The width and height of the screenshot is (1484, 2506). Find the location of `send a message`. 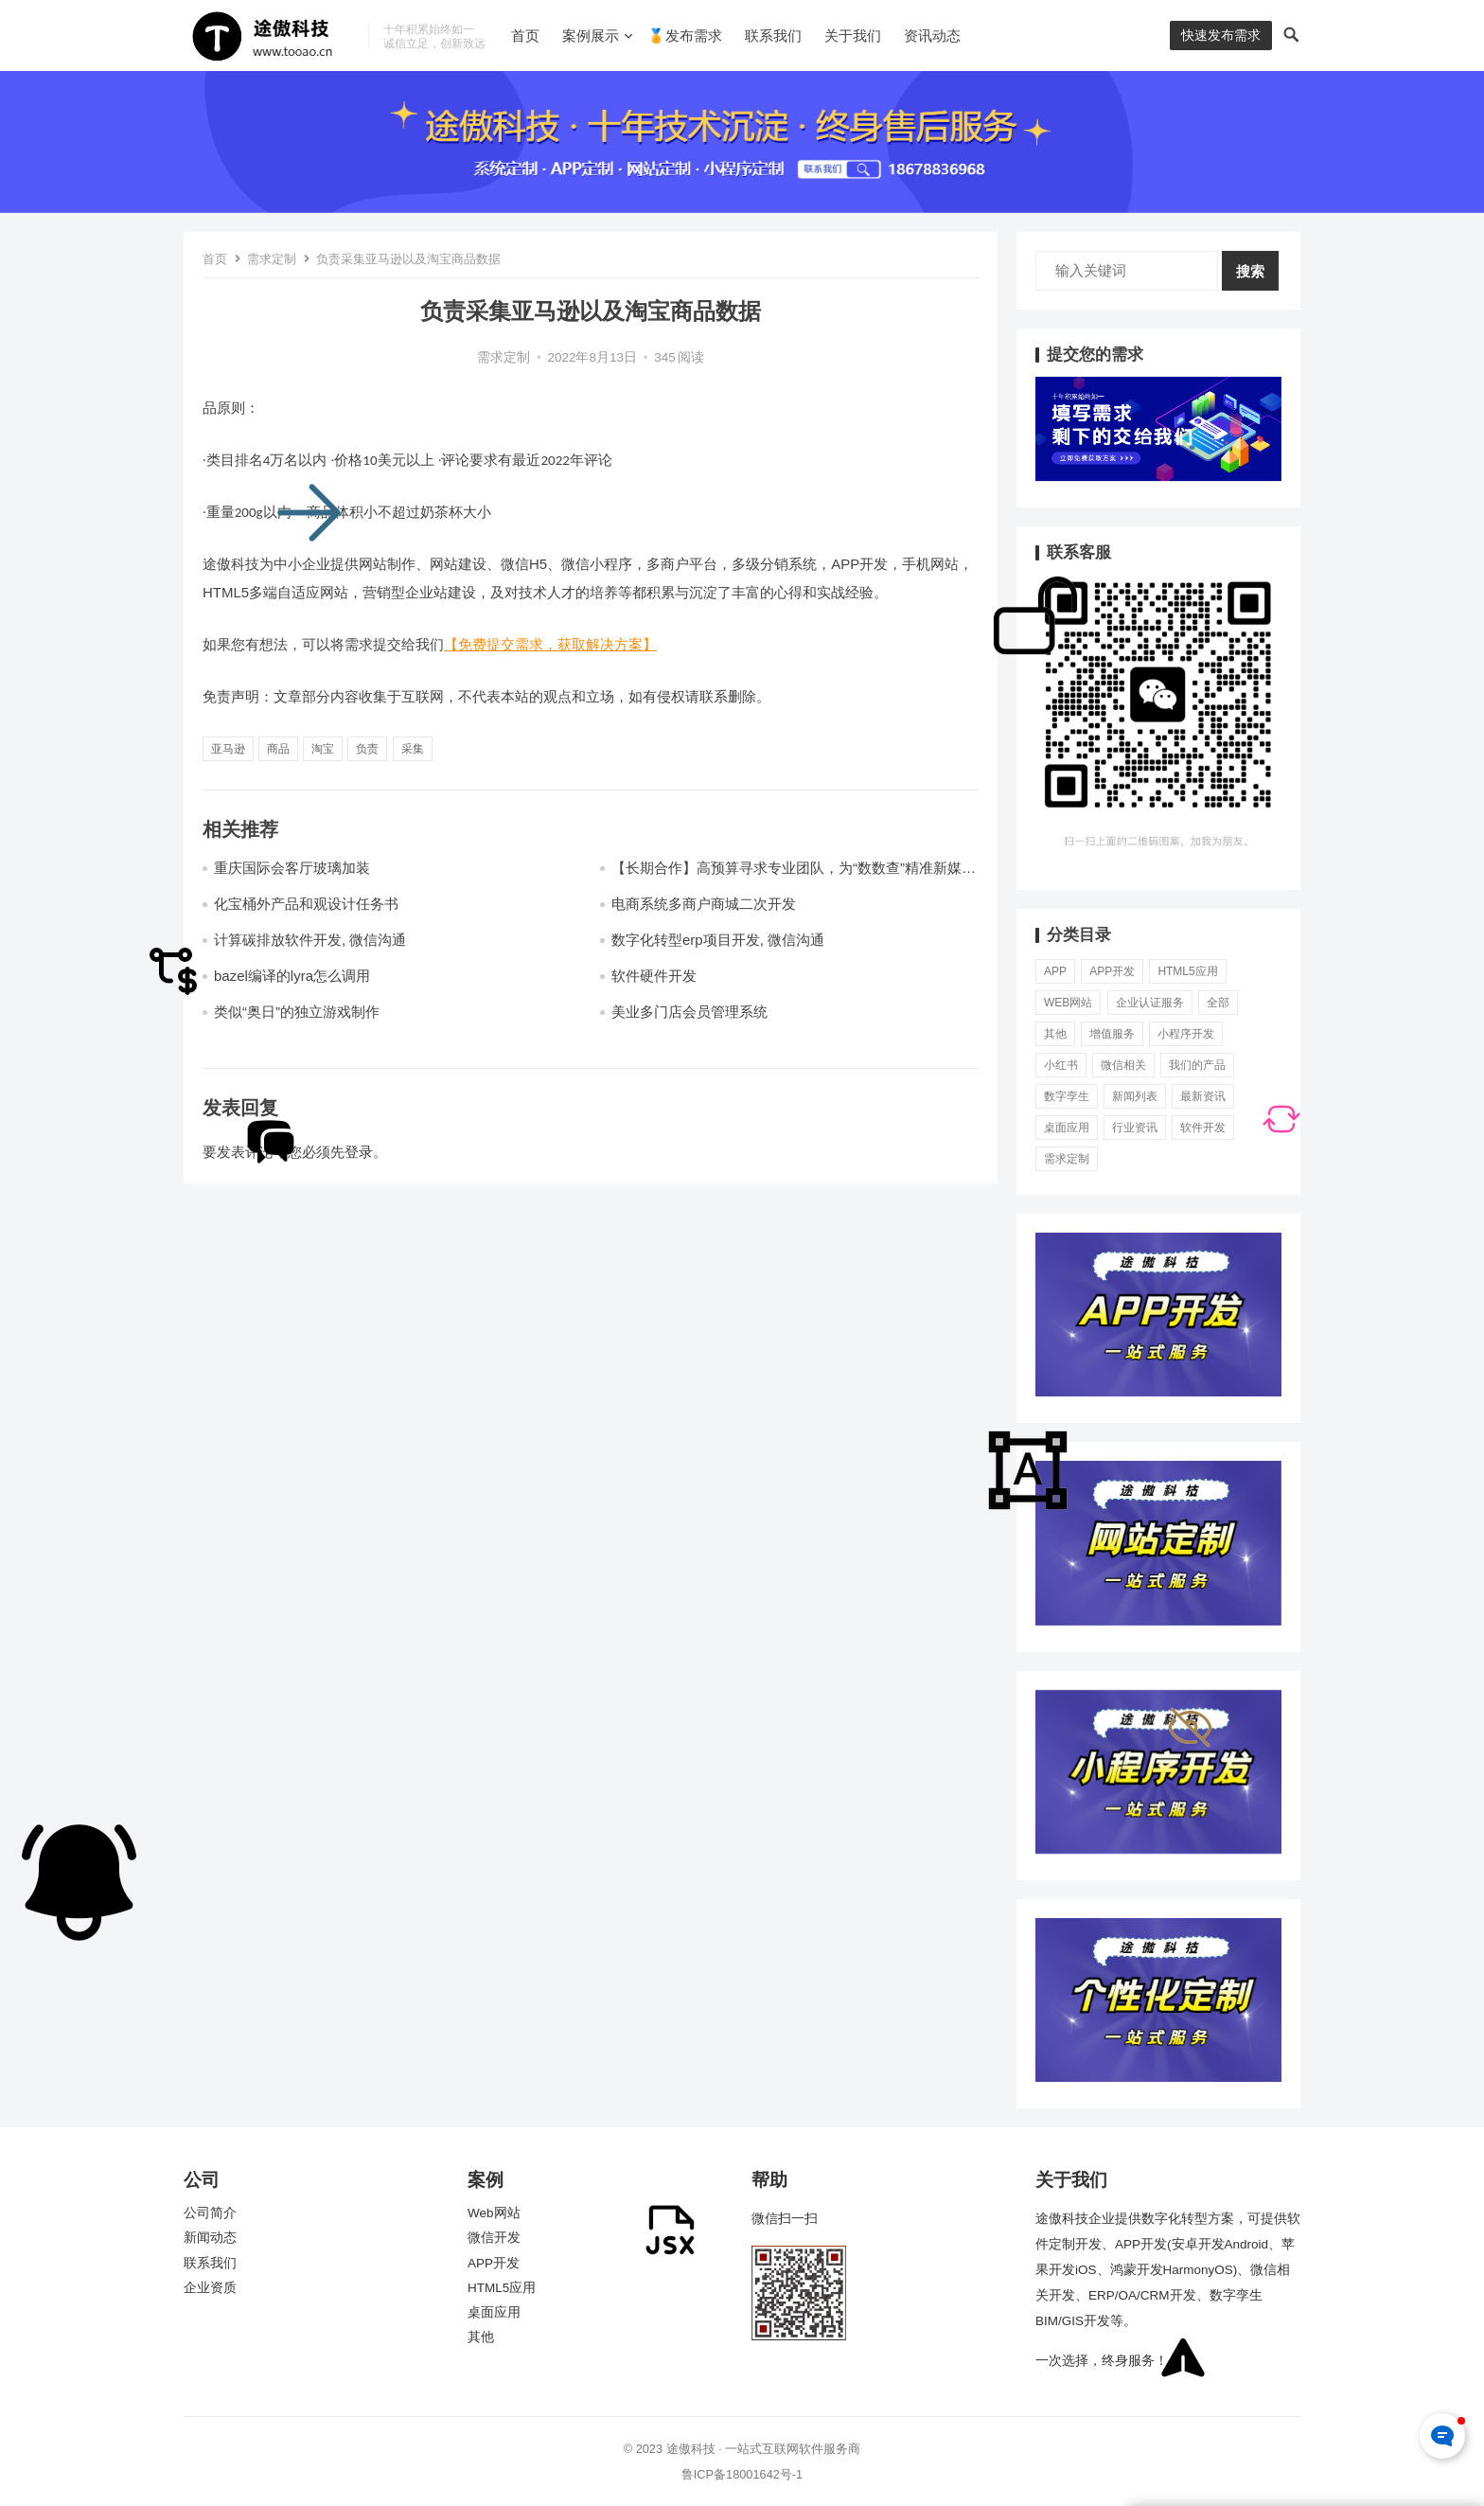

send a message is located at coordinates (1183, 2358).